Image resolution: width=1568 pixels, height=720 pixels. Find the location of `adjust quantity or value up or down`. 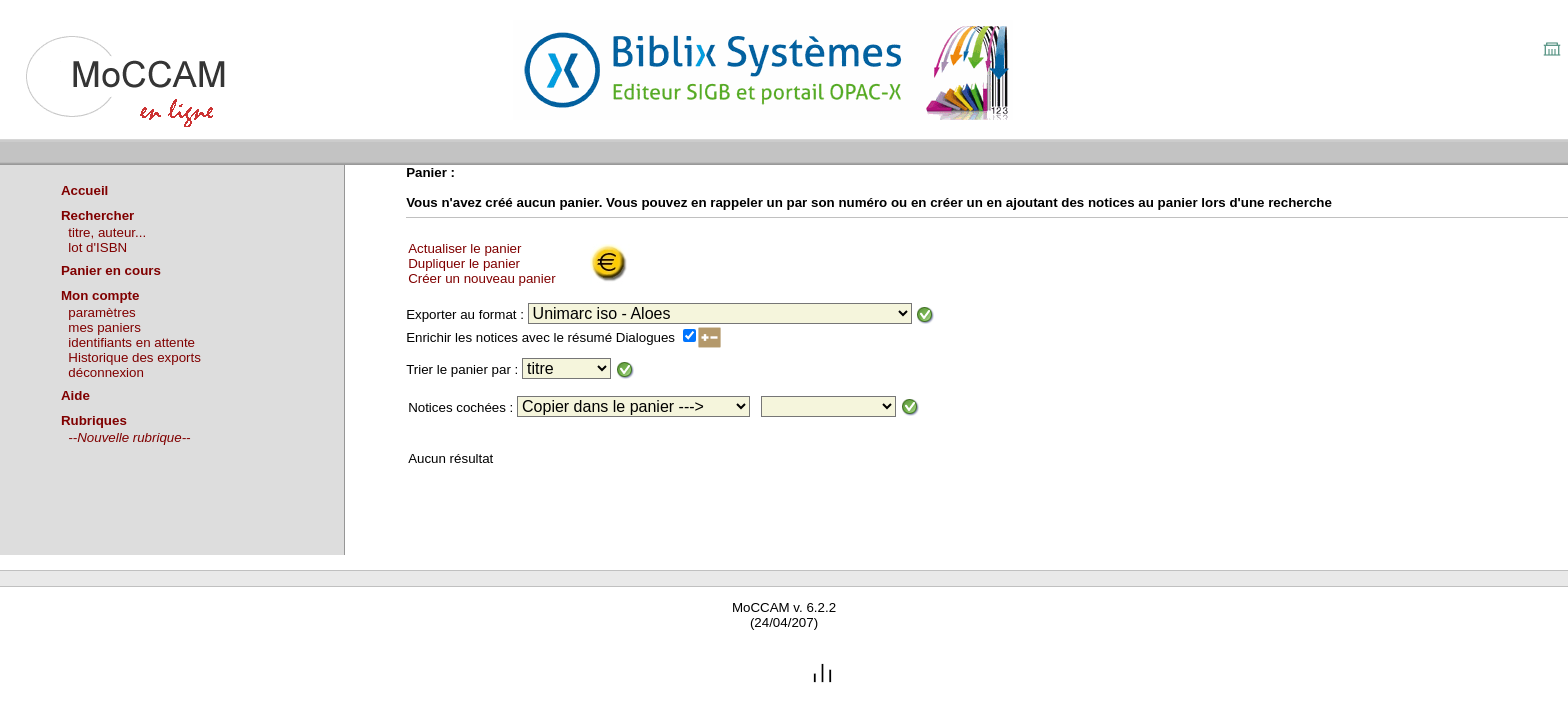

adjust quantity or value up or down is located at coordinates (709, 337).